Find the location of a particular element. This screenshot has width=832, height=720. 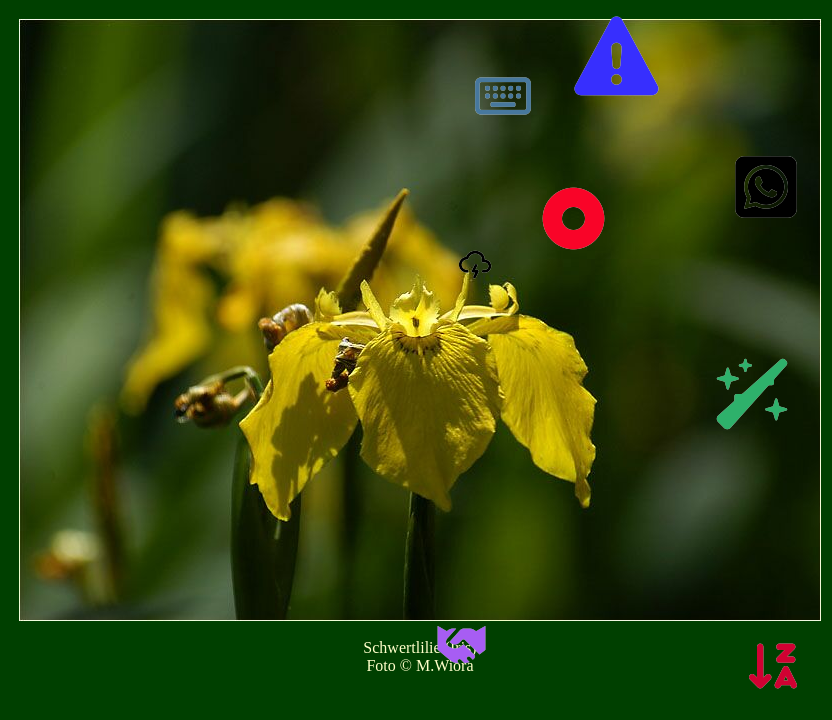

apply magic or automatic enhancements is located at coordinates (752, 394).